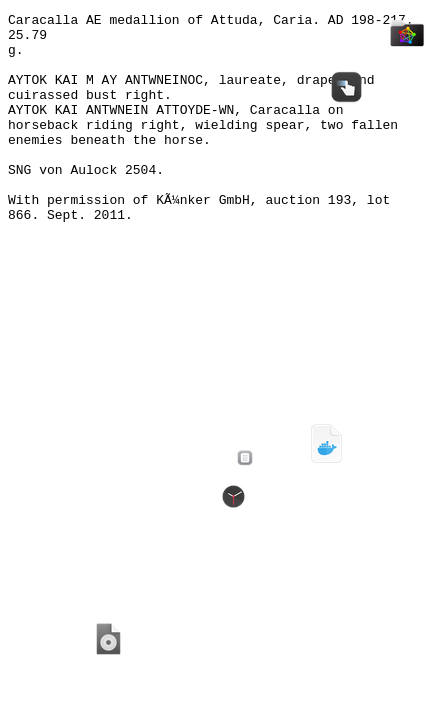 The width and height of the screenshot is (426, 720). Describe the element at coordinates (407, 34) in the screenshot. I see `open fediverse-related files and content` at that location.